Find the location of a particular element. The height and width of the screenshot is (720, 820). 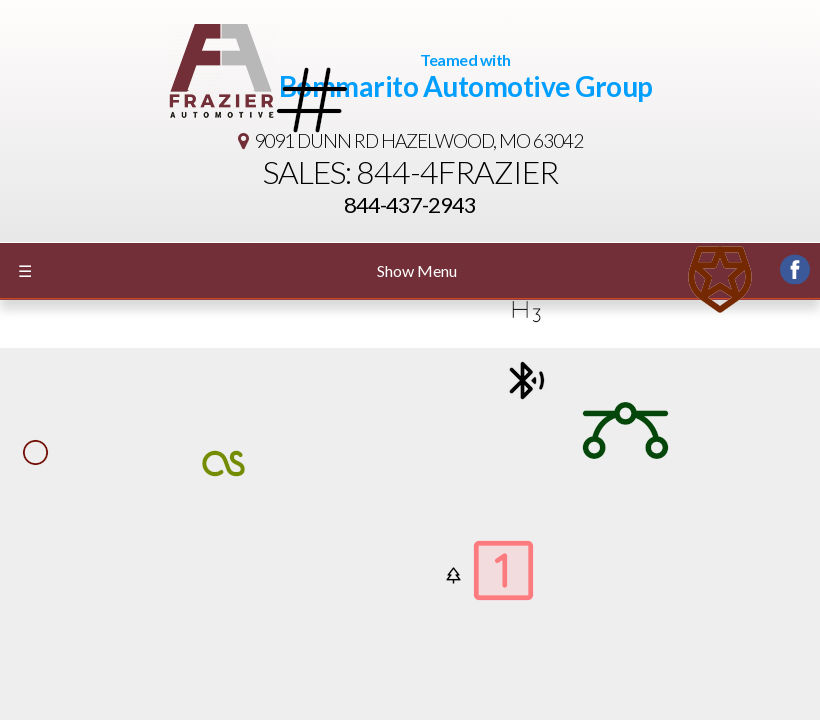

indicates parks or nature areas on a map is located at coordinates (453, 575).